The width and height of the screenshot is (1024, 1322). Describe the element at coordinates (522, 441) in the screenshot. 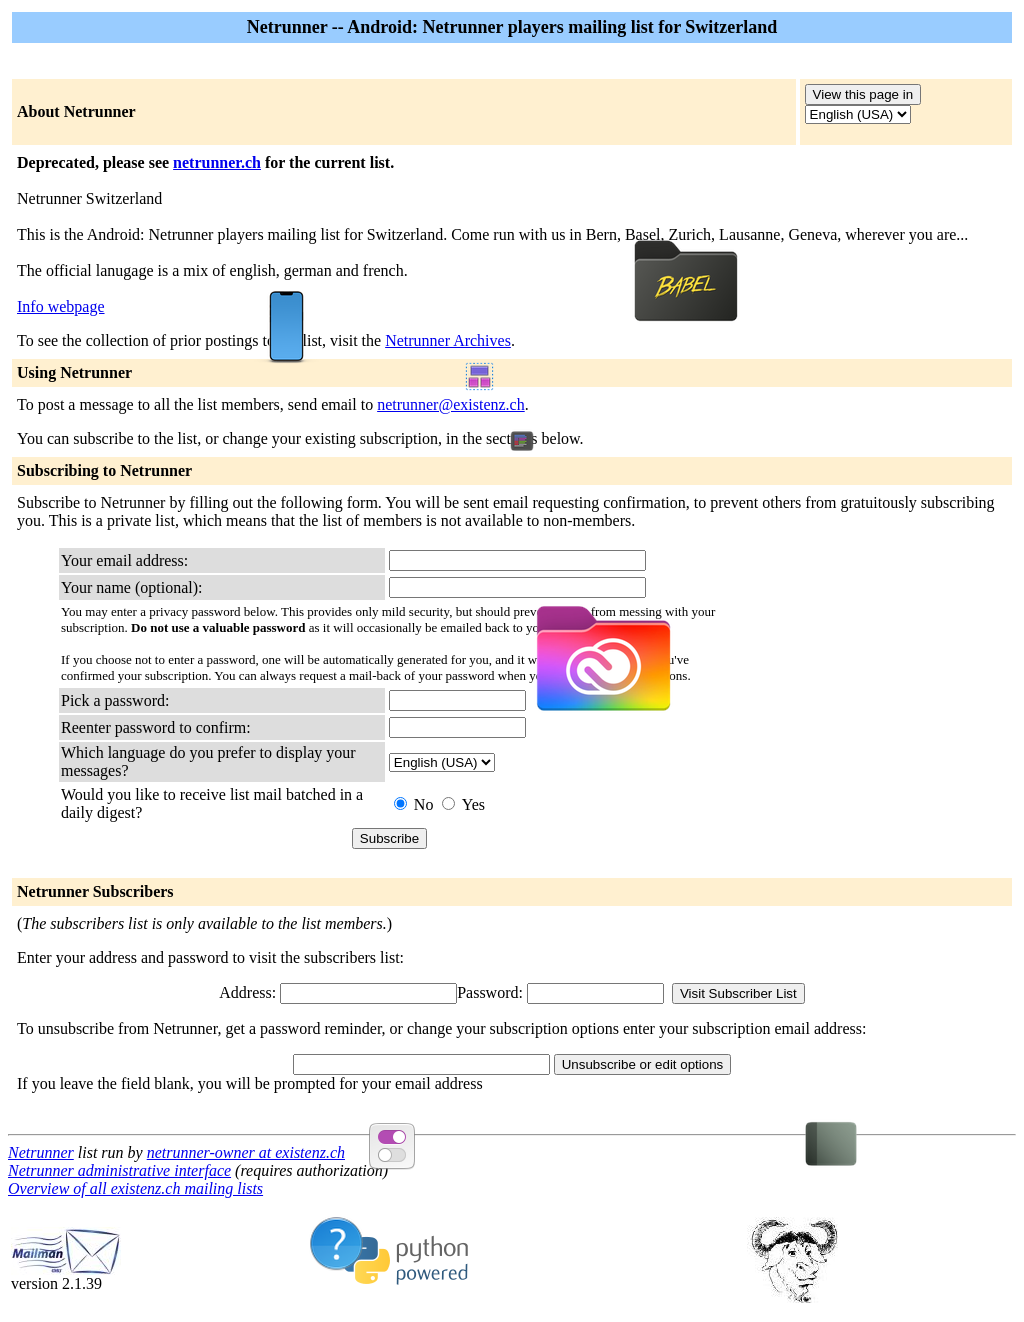

I see `open software development tools` at that location.